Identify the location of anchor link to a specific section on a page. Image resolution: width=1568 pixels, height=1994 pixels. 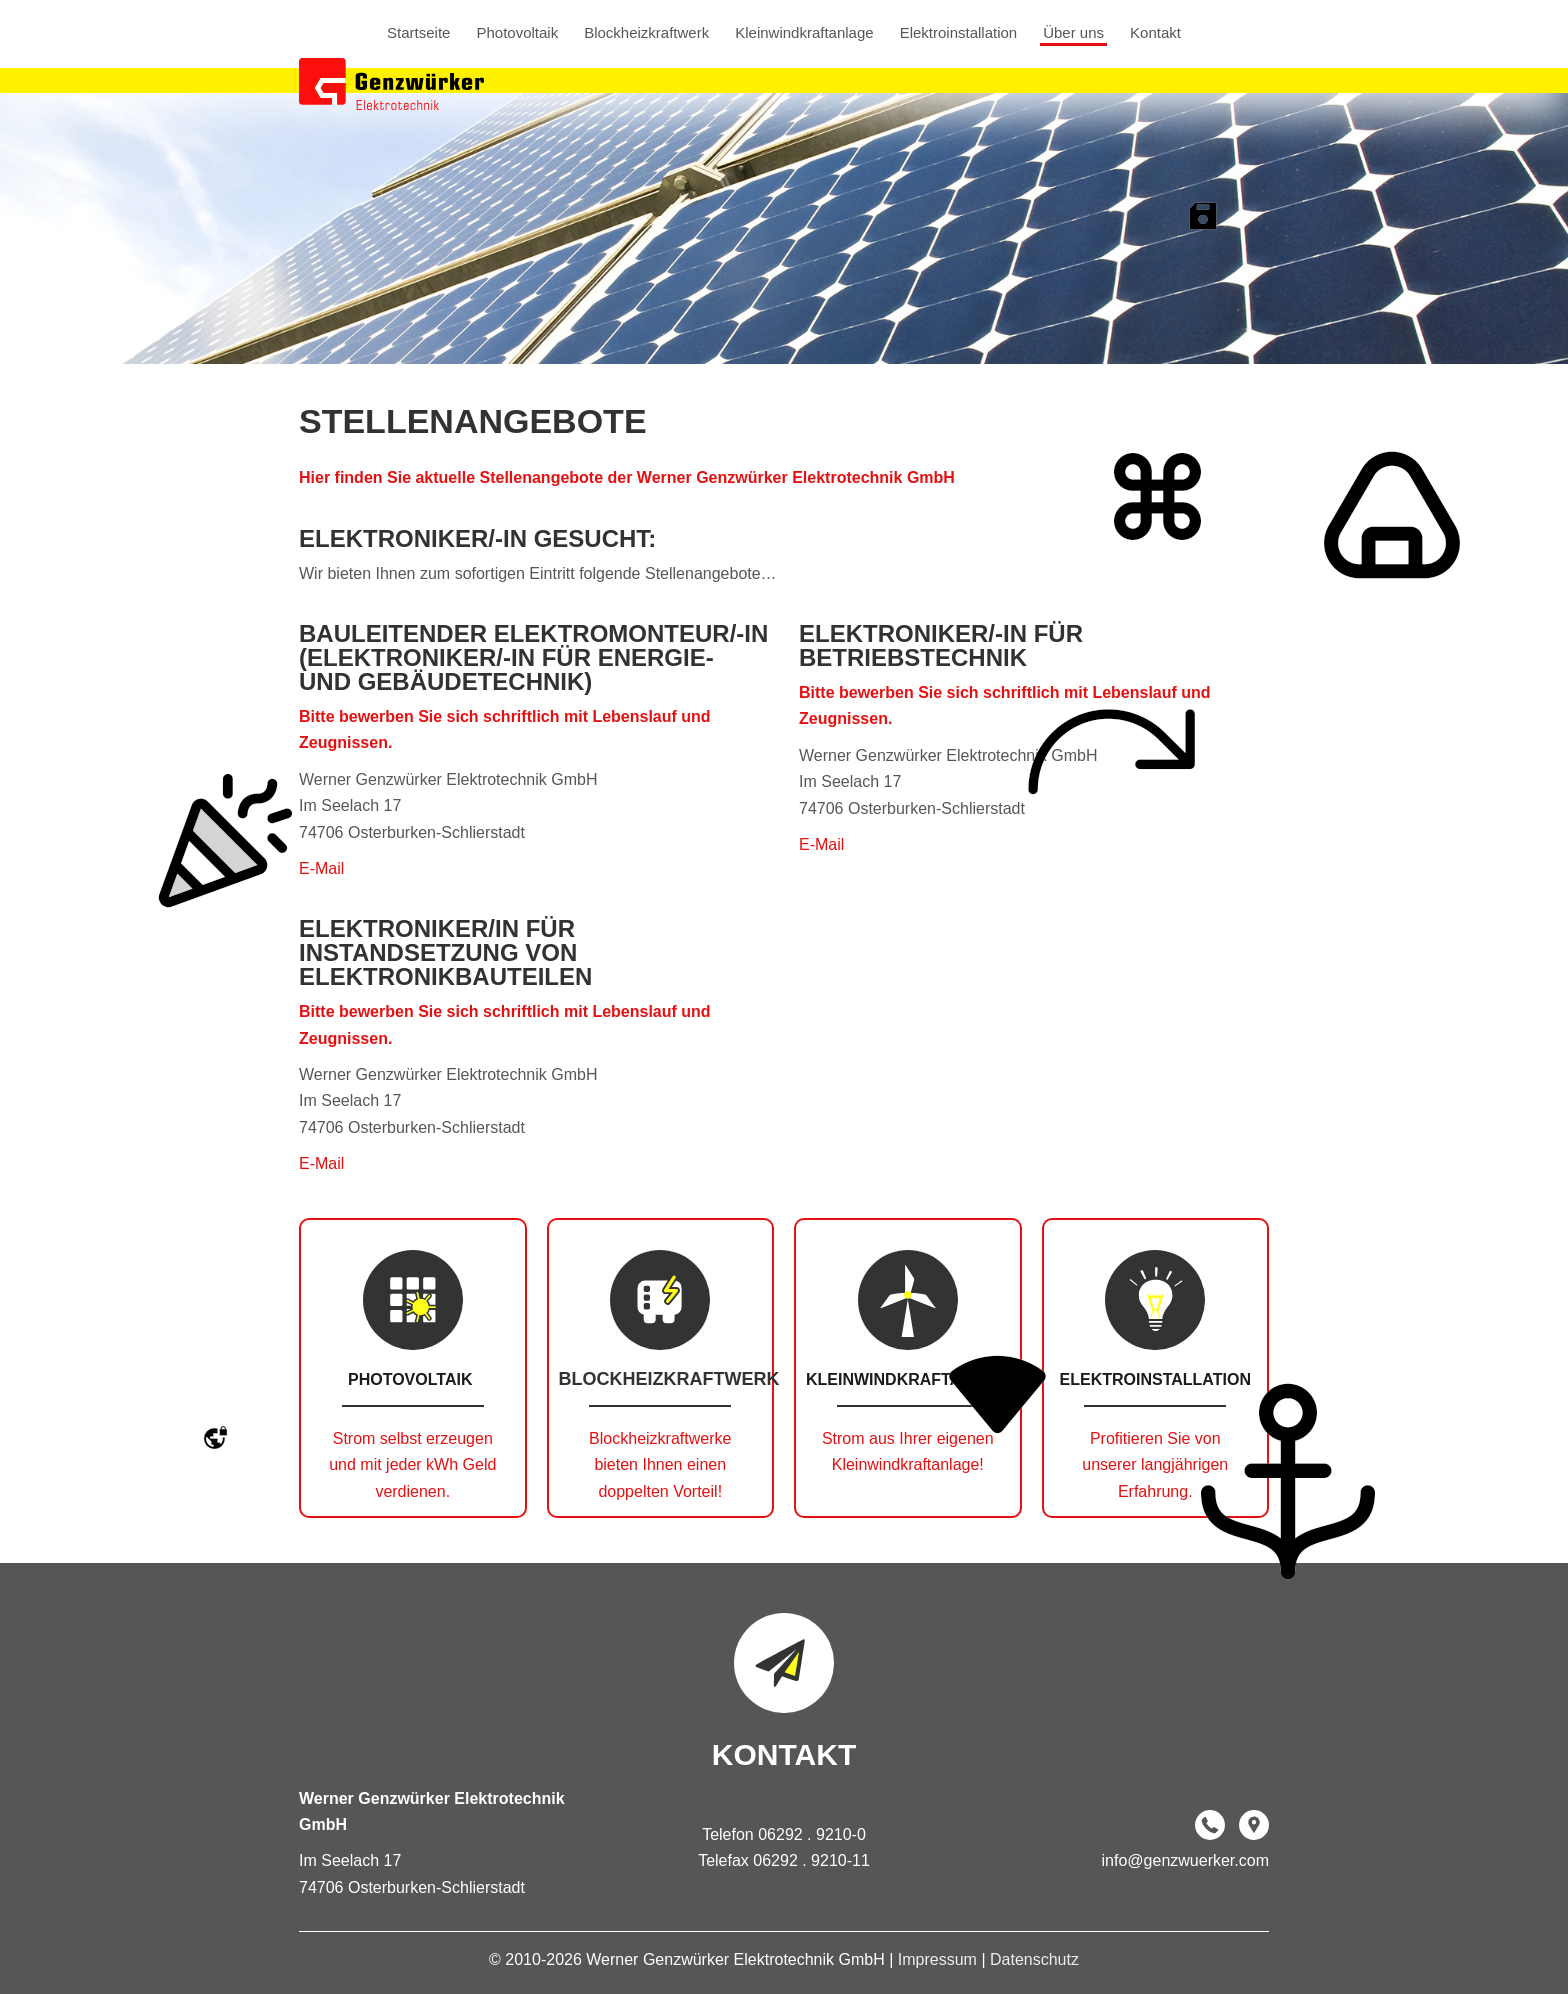
(1288, 1478).